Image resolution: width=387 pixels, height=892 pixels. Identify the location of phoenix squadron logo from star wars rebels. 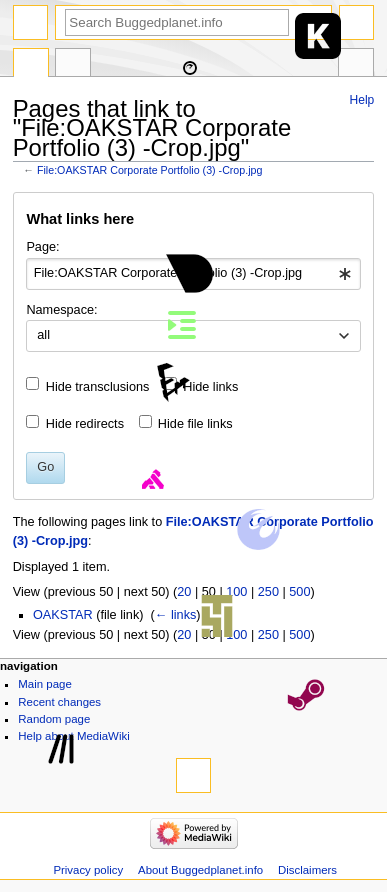
(258, 529).